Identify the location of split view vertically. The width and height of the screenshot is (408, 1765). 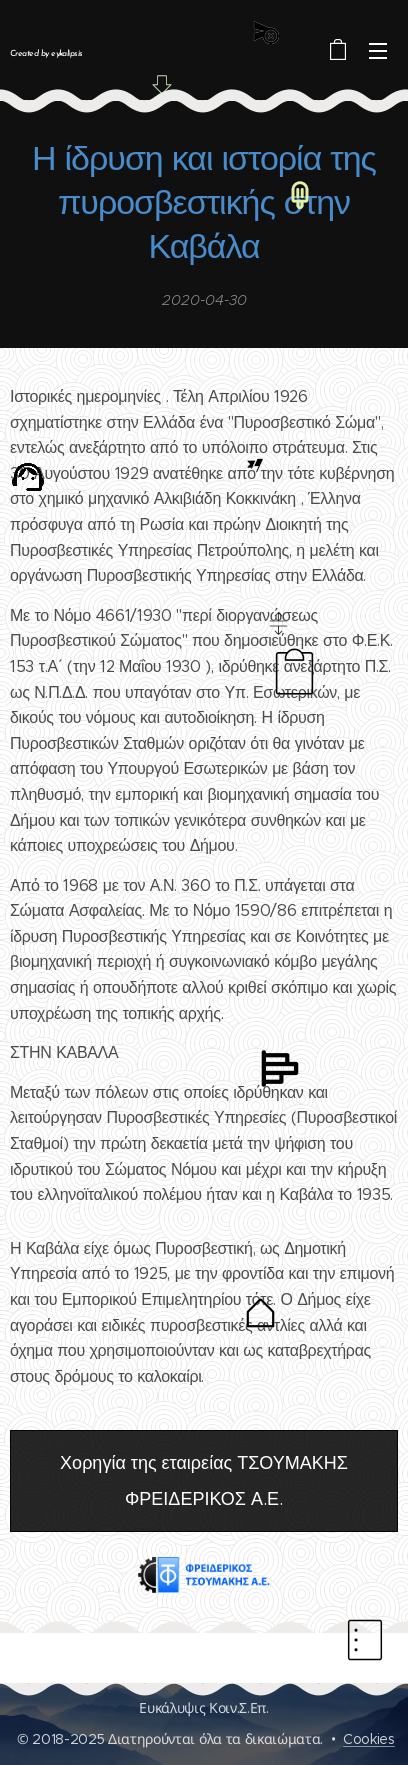
(278, 623).